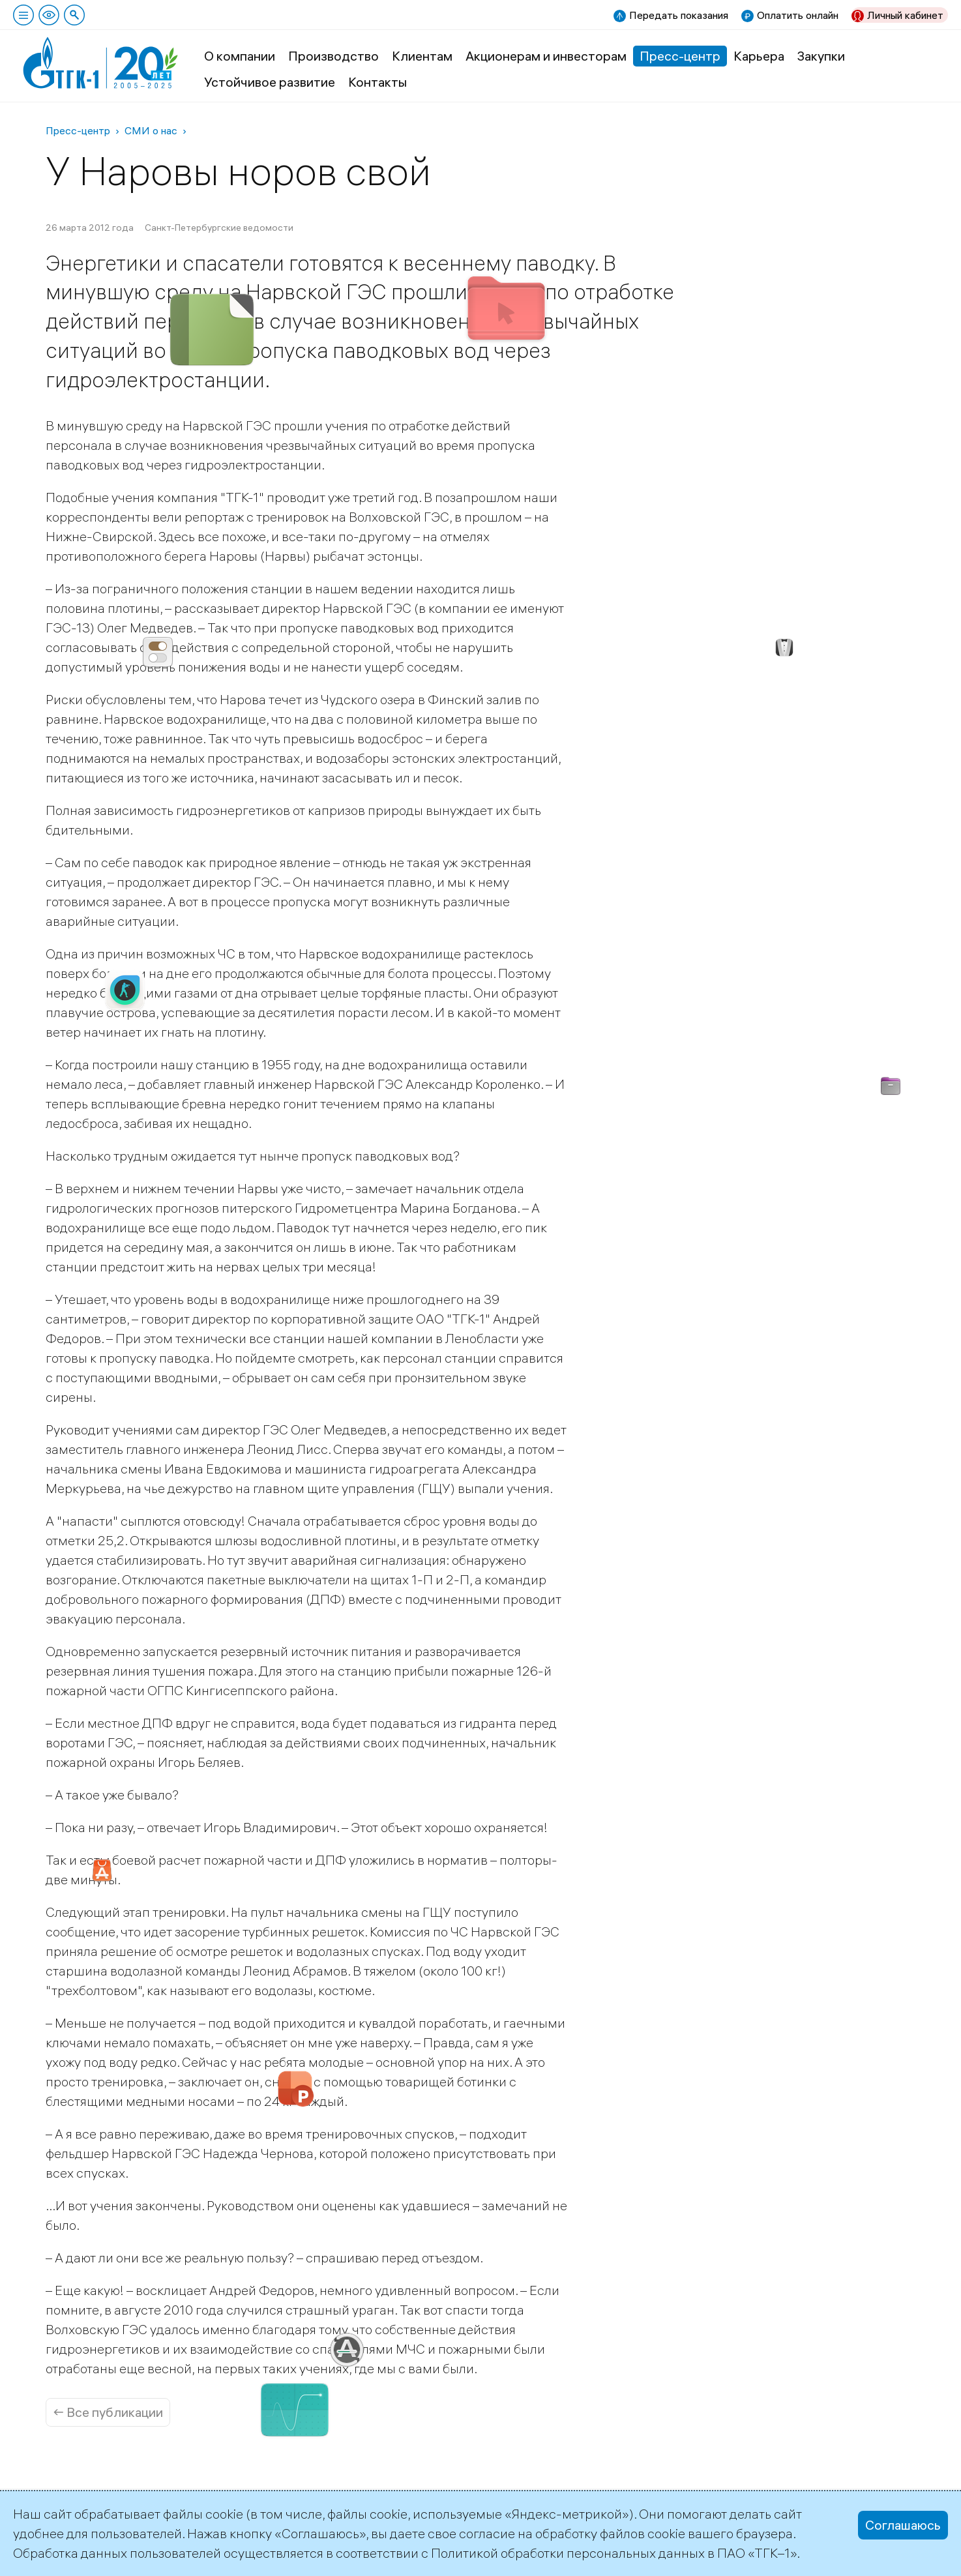 This screenshot has width=961, height=2576. I want to click on open Microsoft PowerPoint, so click(295, 2088).